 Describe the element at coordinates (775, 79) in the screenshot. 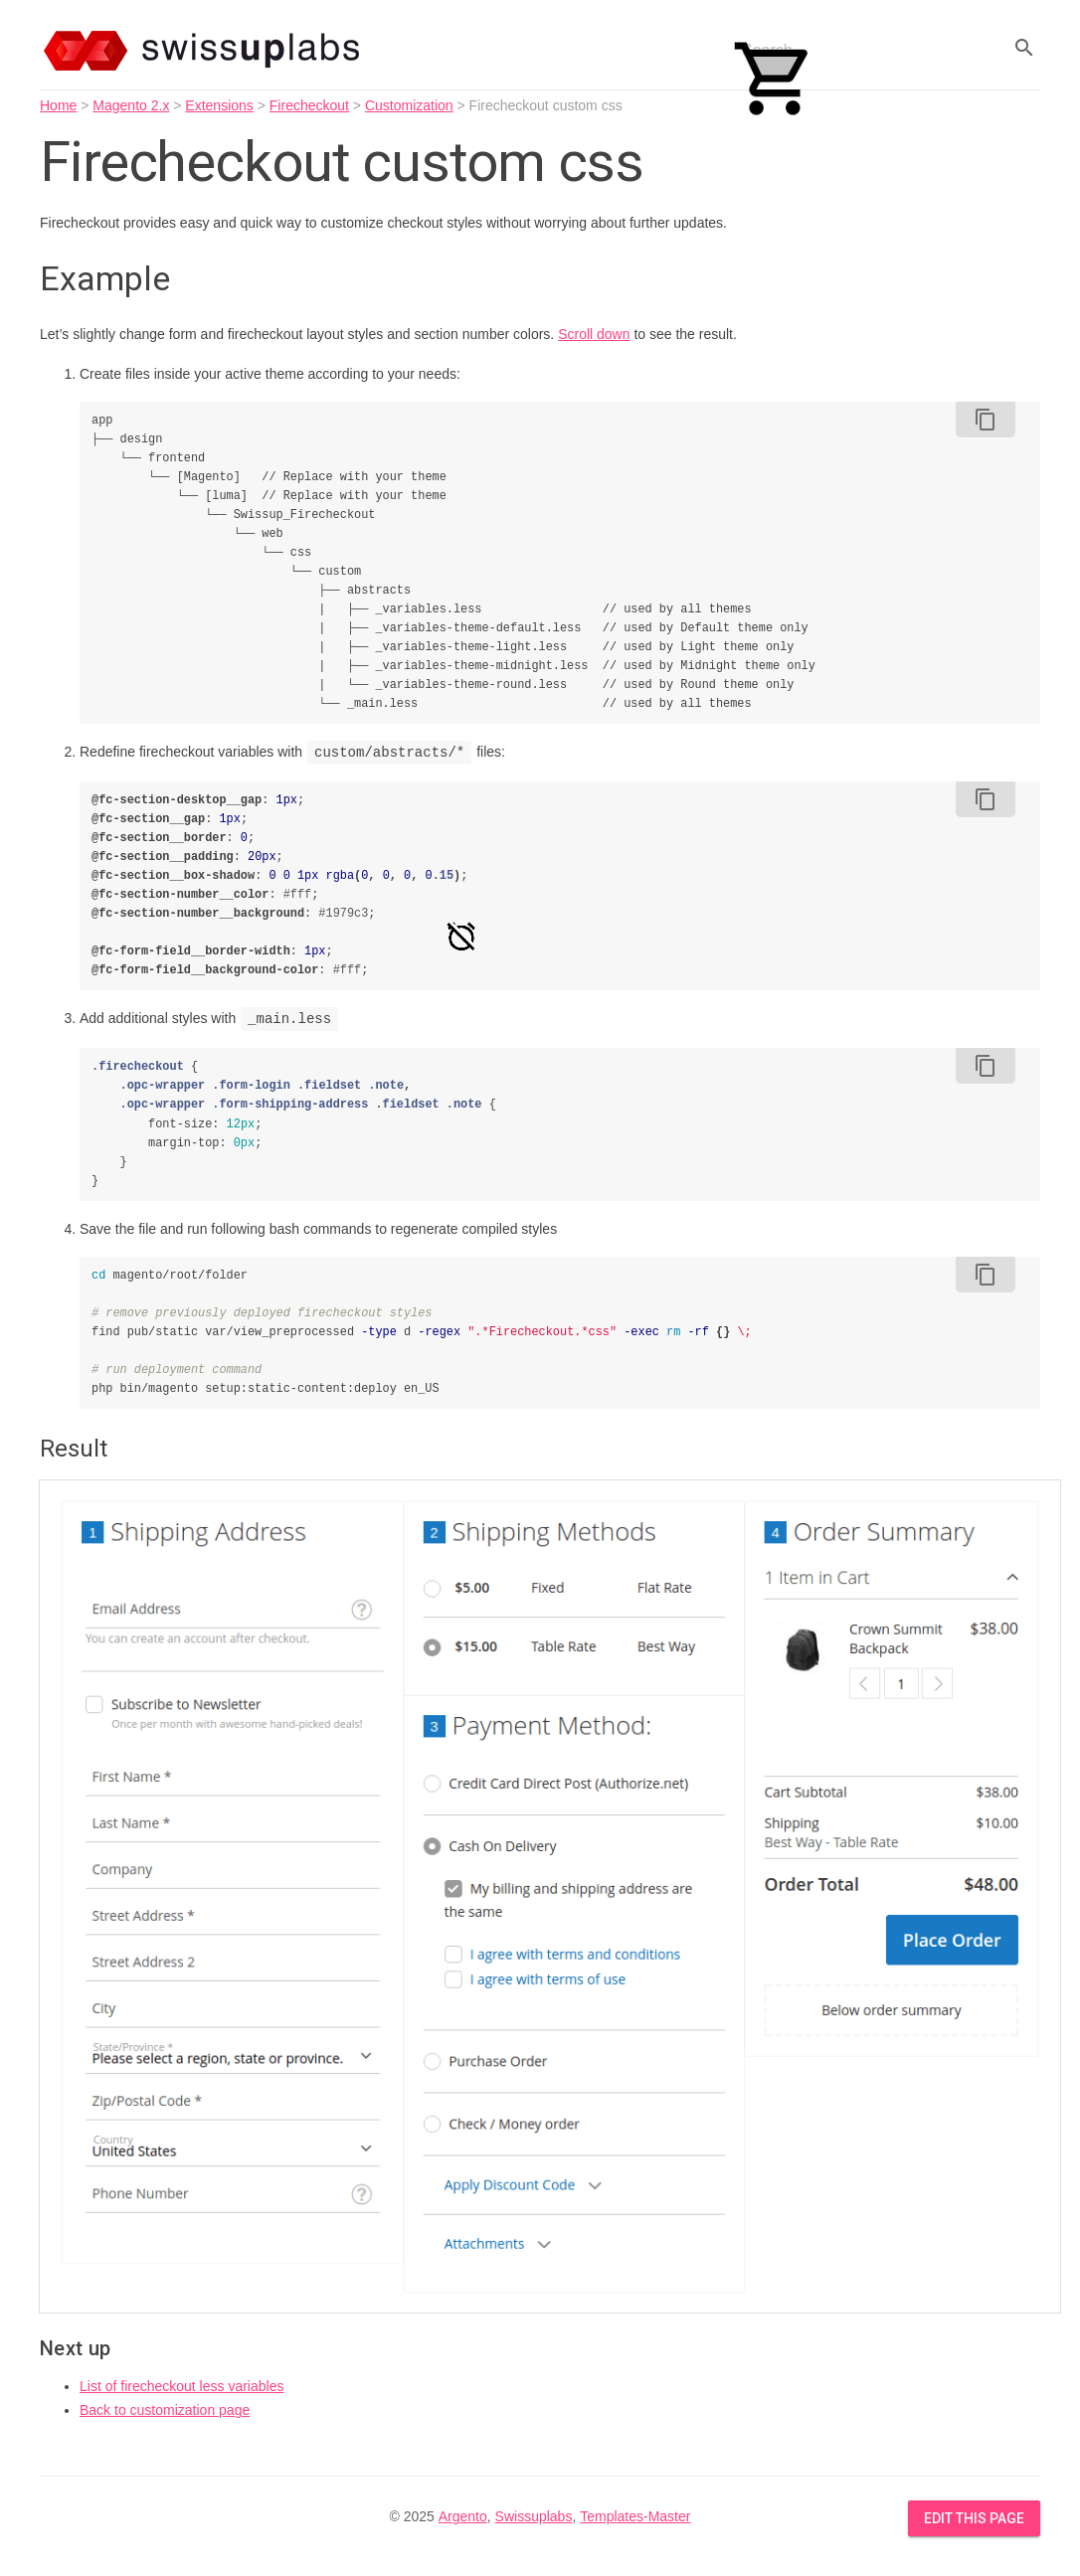

I see `view your shopping cart` at that location.